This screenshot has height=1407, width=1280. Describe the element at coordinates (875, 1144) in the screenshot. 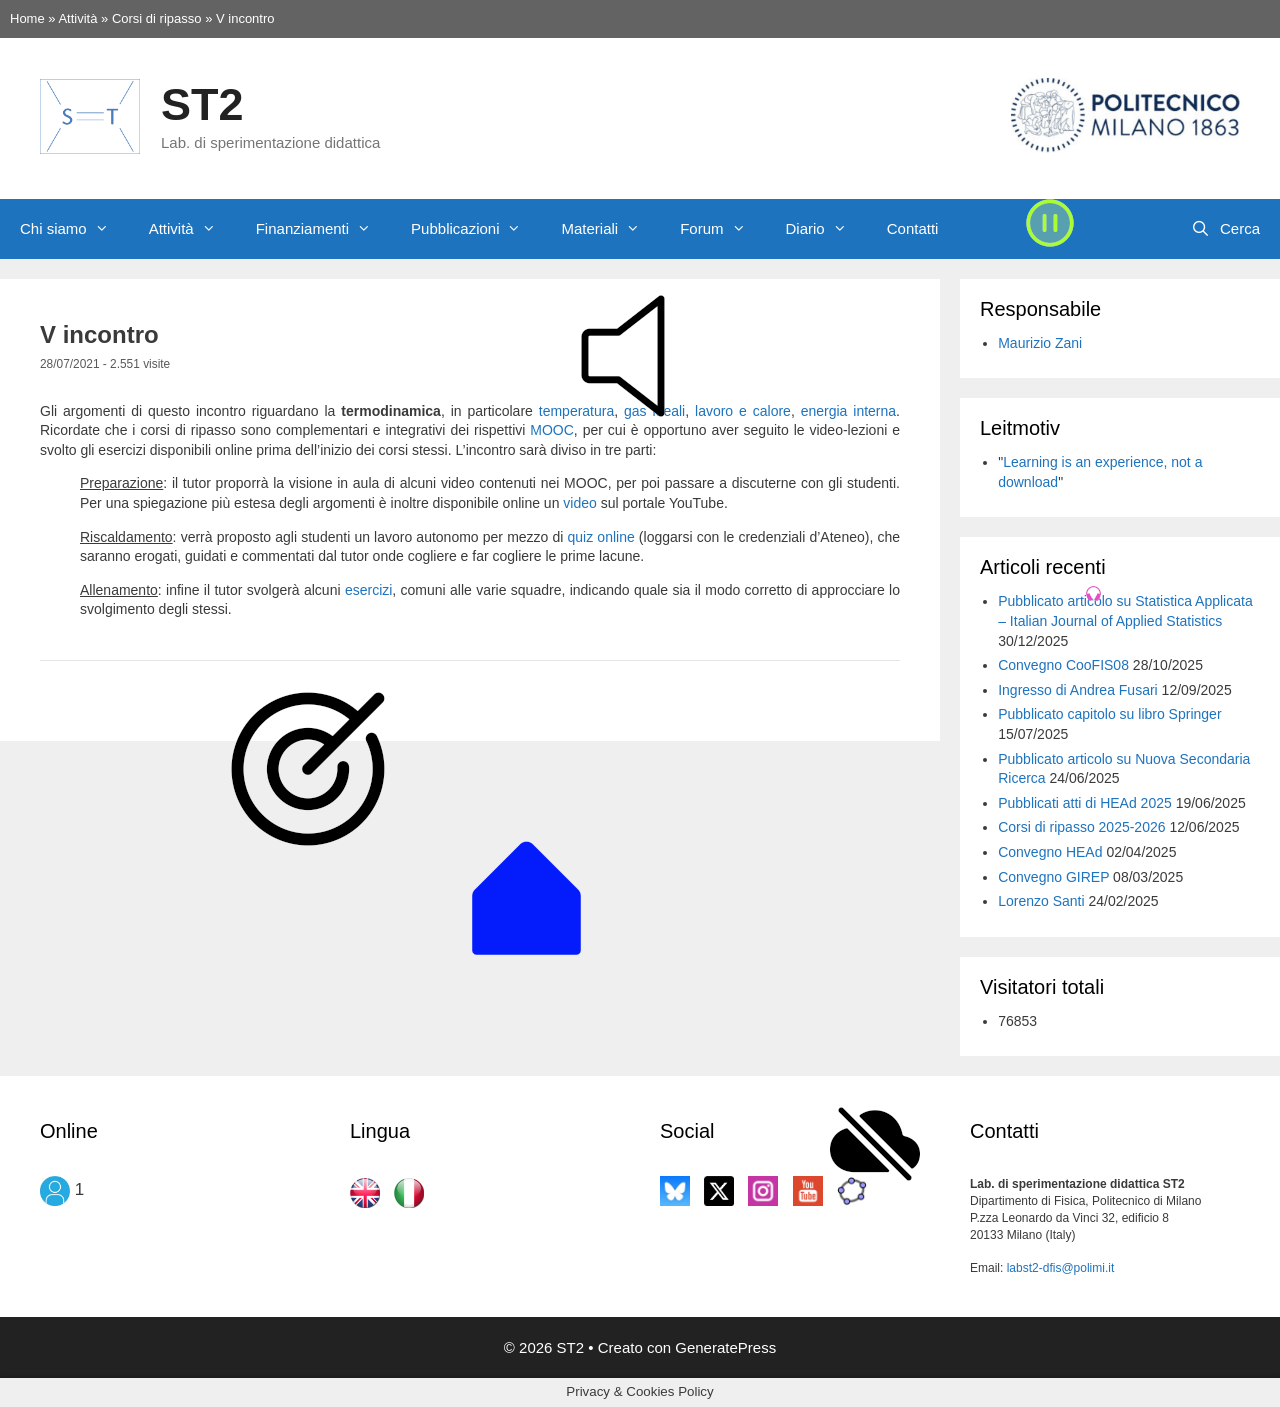

I see `indicates no cloud connection available` at that location.